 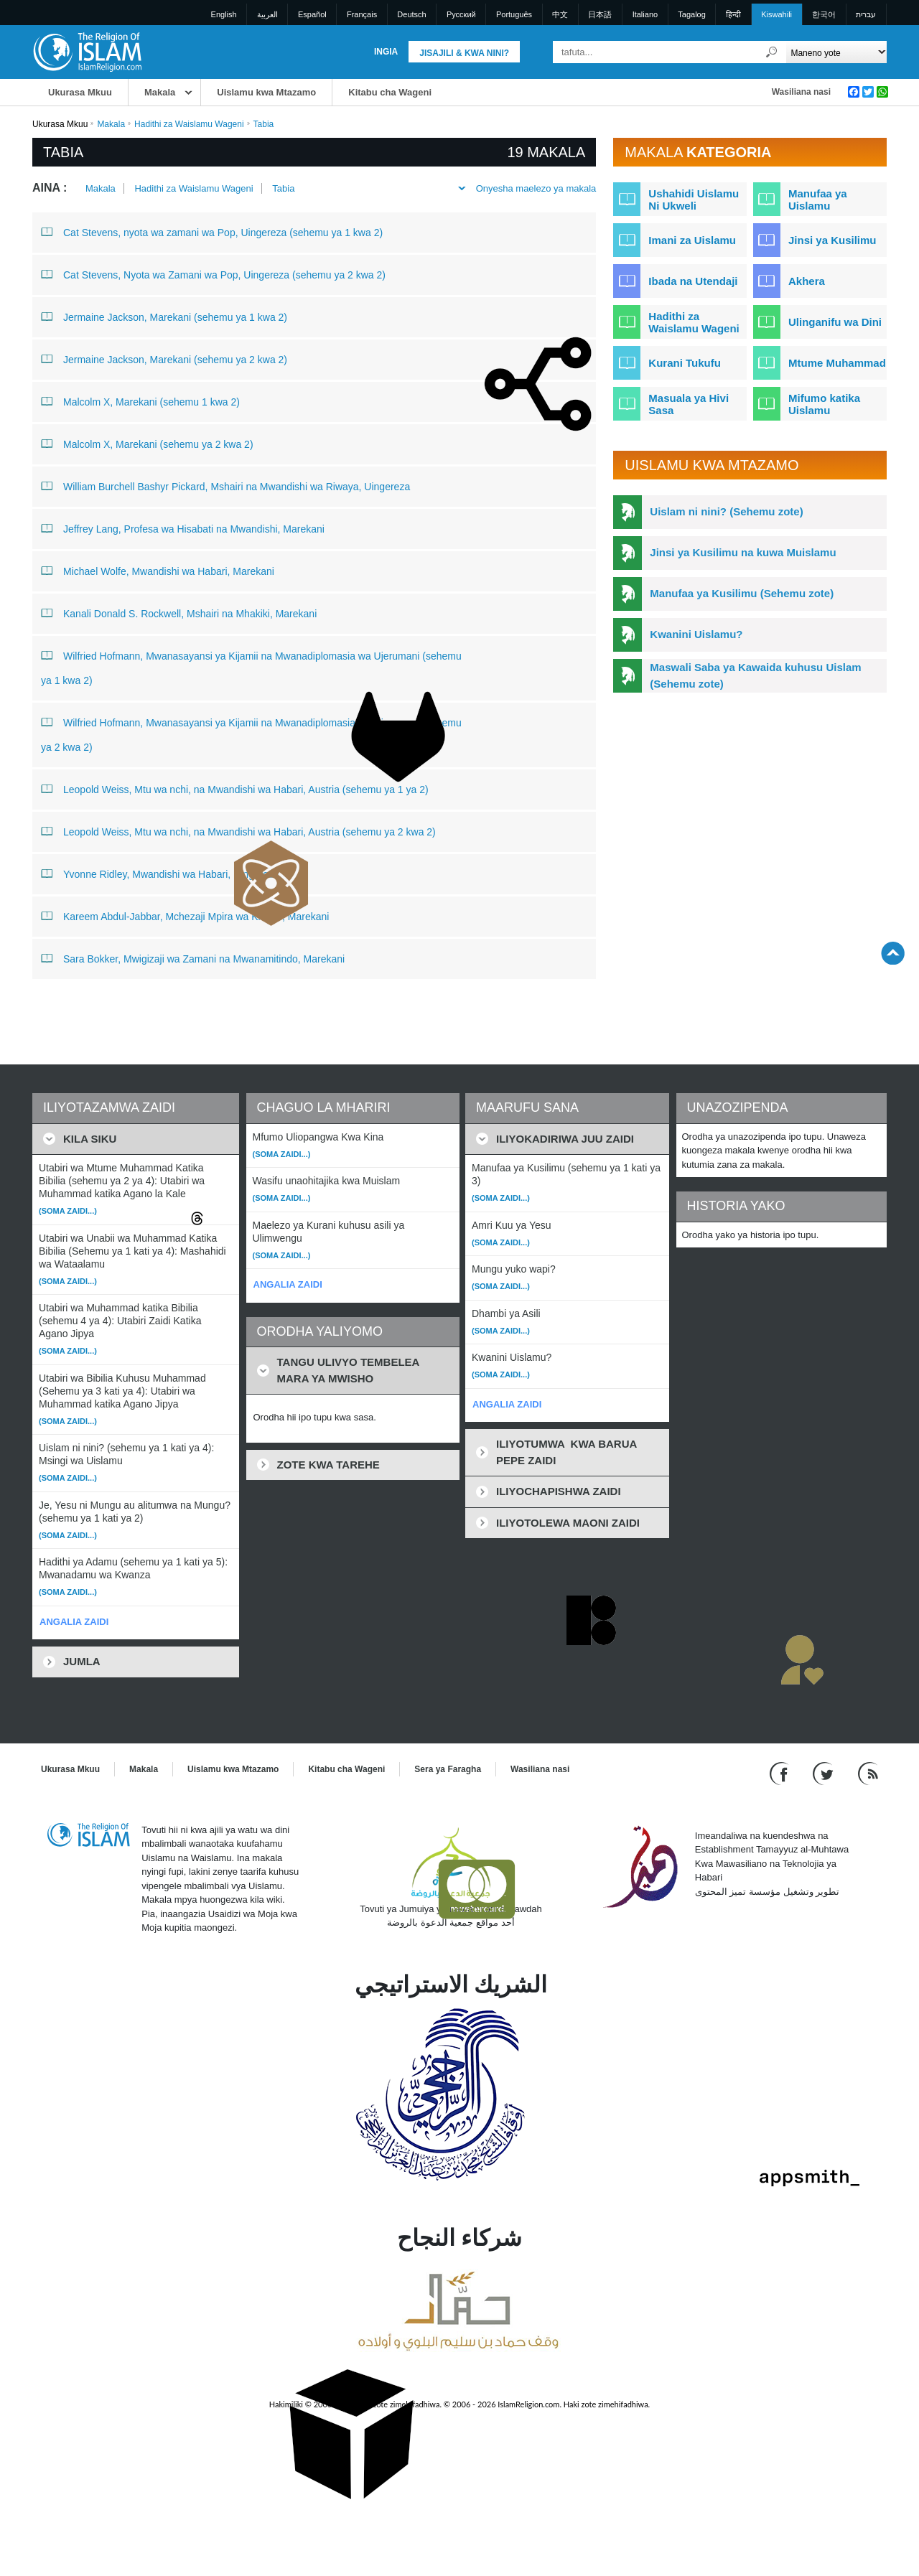 I want to click on appsmith platform logo, so click(x=809, y=2178).